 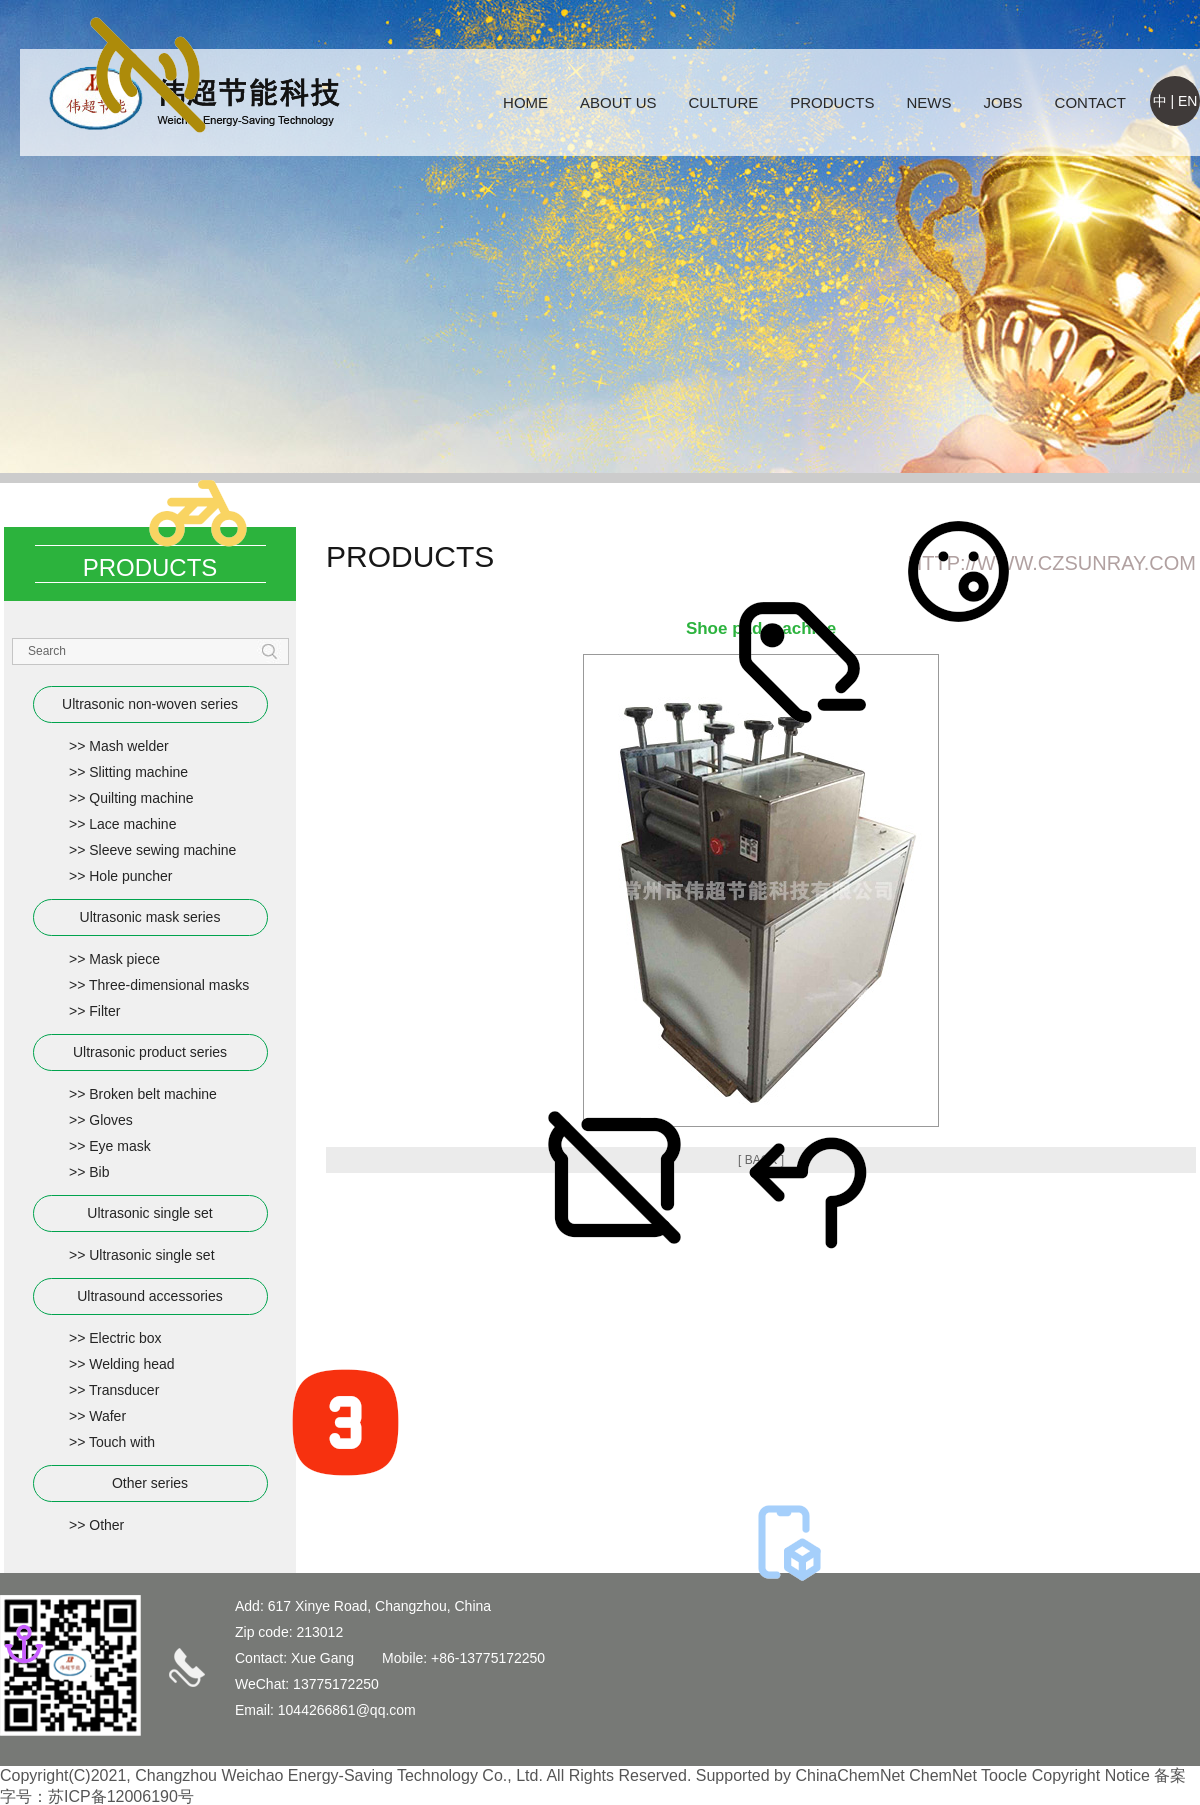 What do you see at coordinates (799, 662) in the screenshot?
I see `remove a tag or label` at bounding box center [799, 662].